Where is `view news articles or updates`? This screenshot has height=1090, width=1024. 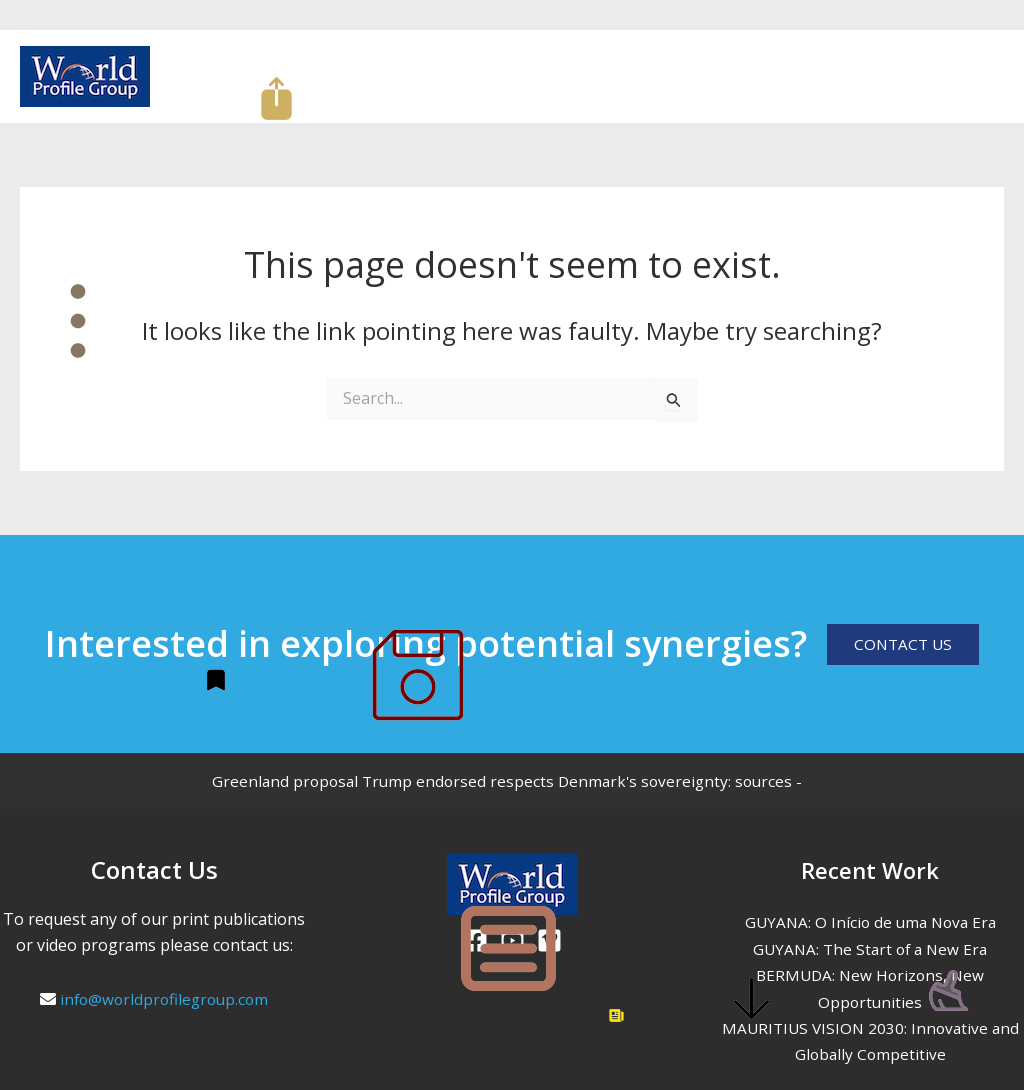 view news articles or updates is located at coordinates (616, 1015).